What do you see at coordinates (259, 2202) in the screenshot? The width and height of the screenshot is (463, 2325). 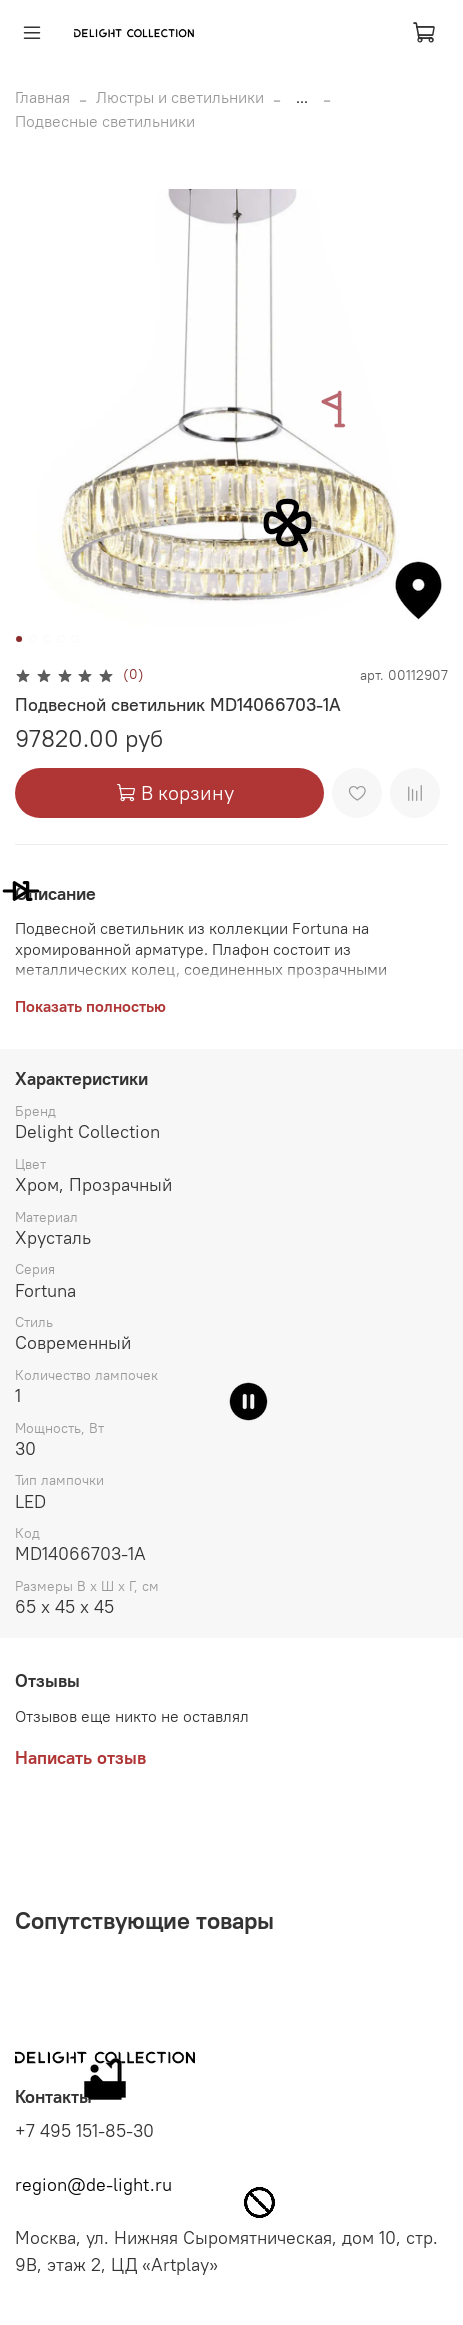 I see `mark content as not interested` at bounding box center [259, 2202].